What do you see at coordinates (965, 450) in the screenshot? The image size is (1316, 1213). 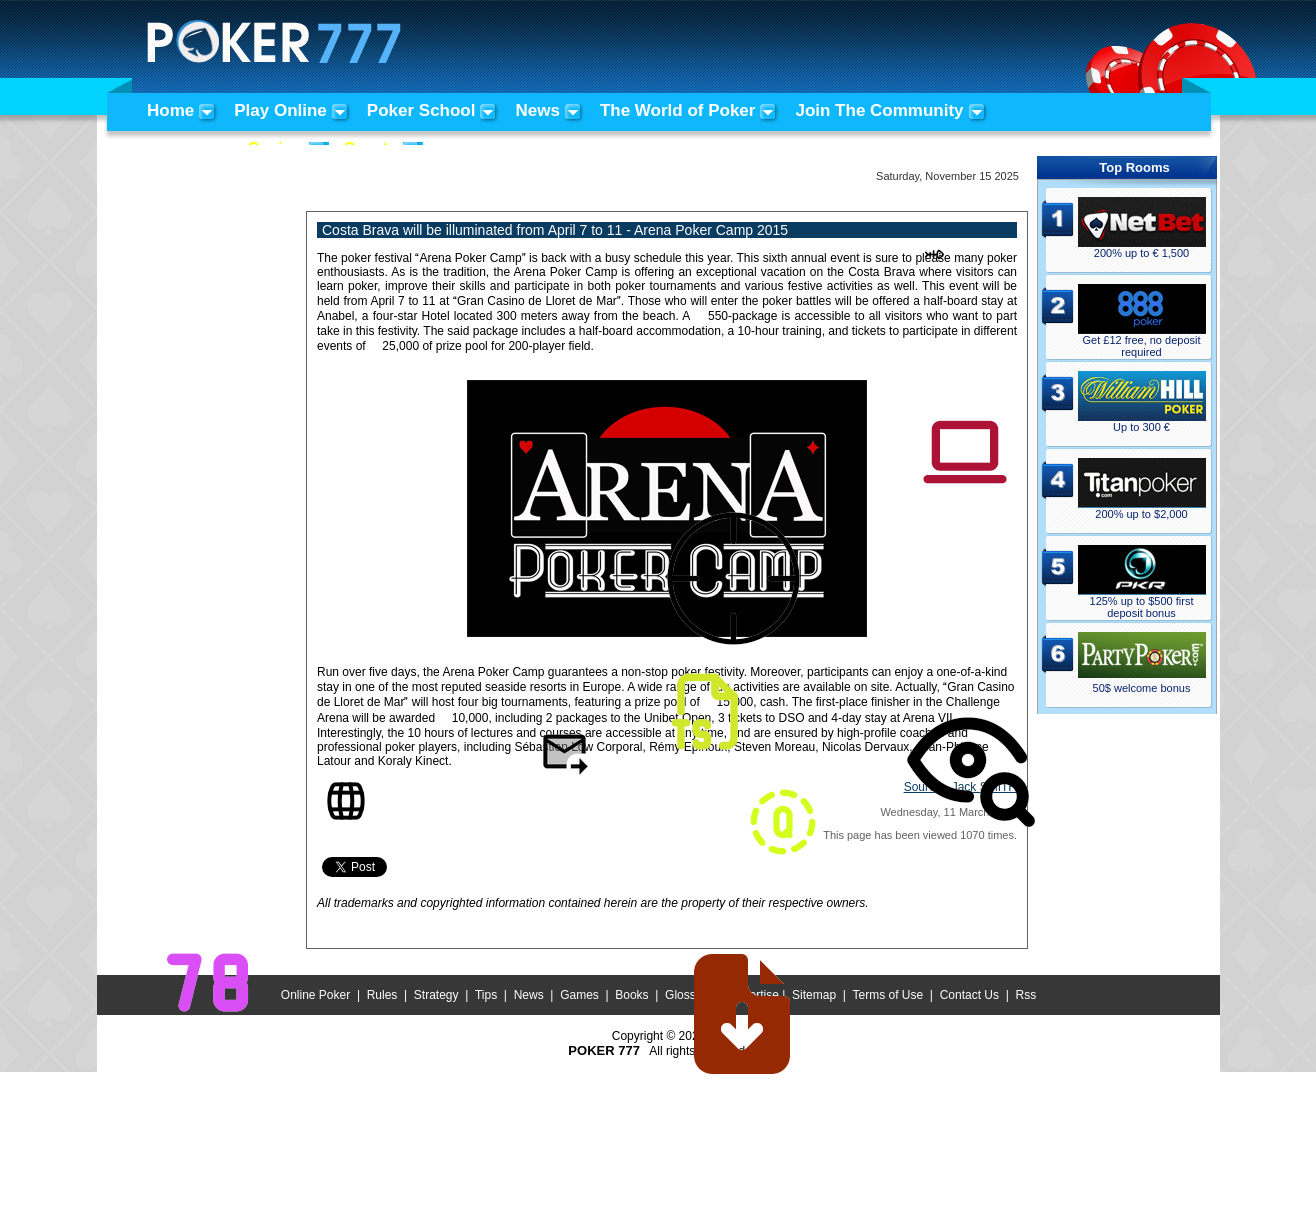 I see `switch to desktop view` at bounding box center [965, 450].